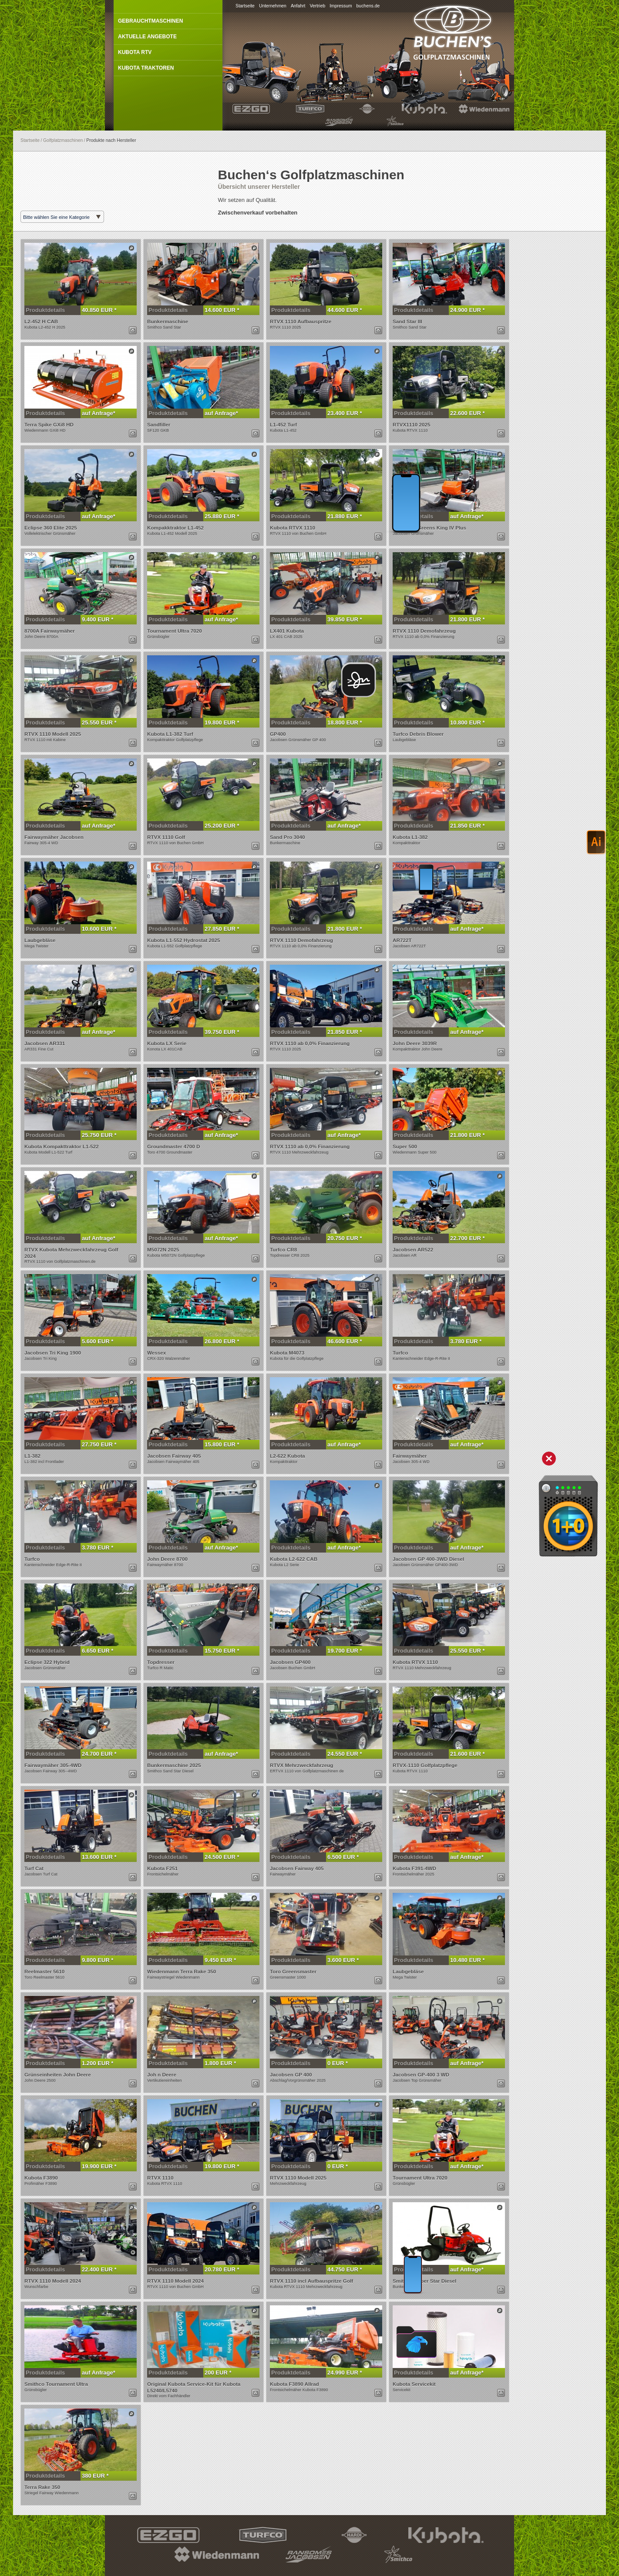 The height and width of the screenshot is (2576, 619). I want to click on open garuda linux system folder, so click(416, 2343).